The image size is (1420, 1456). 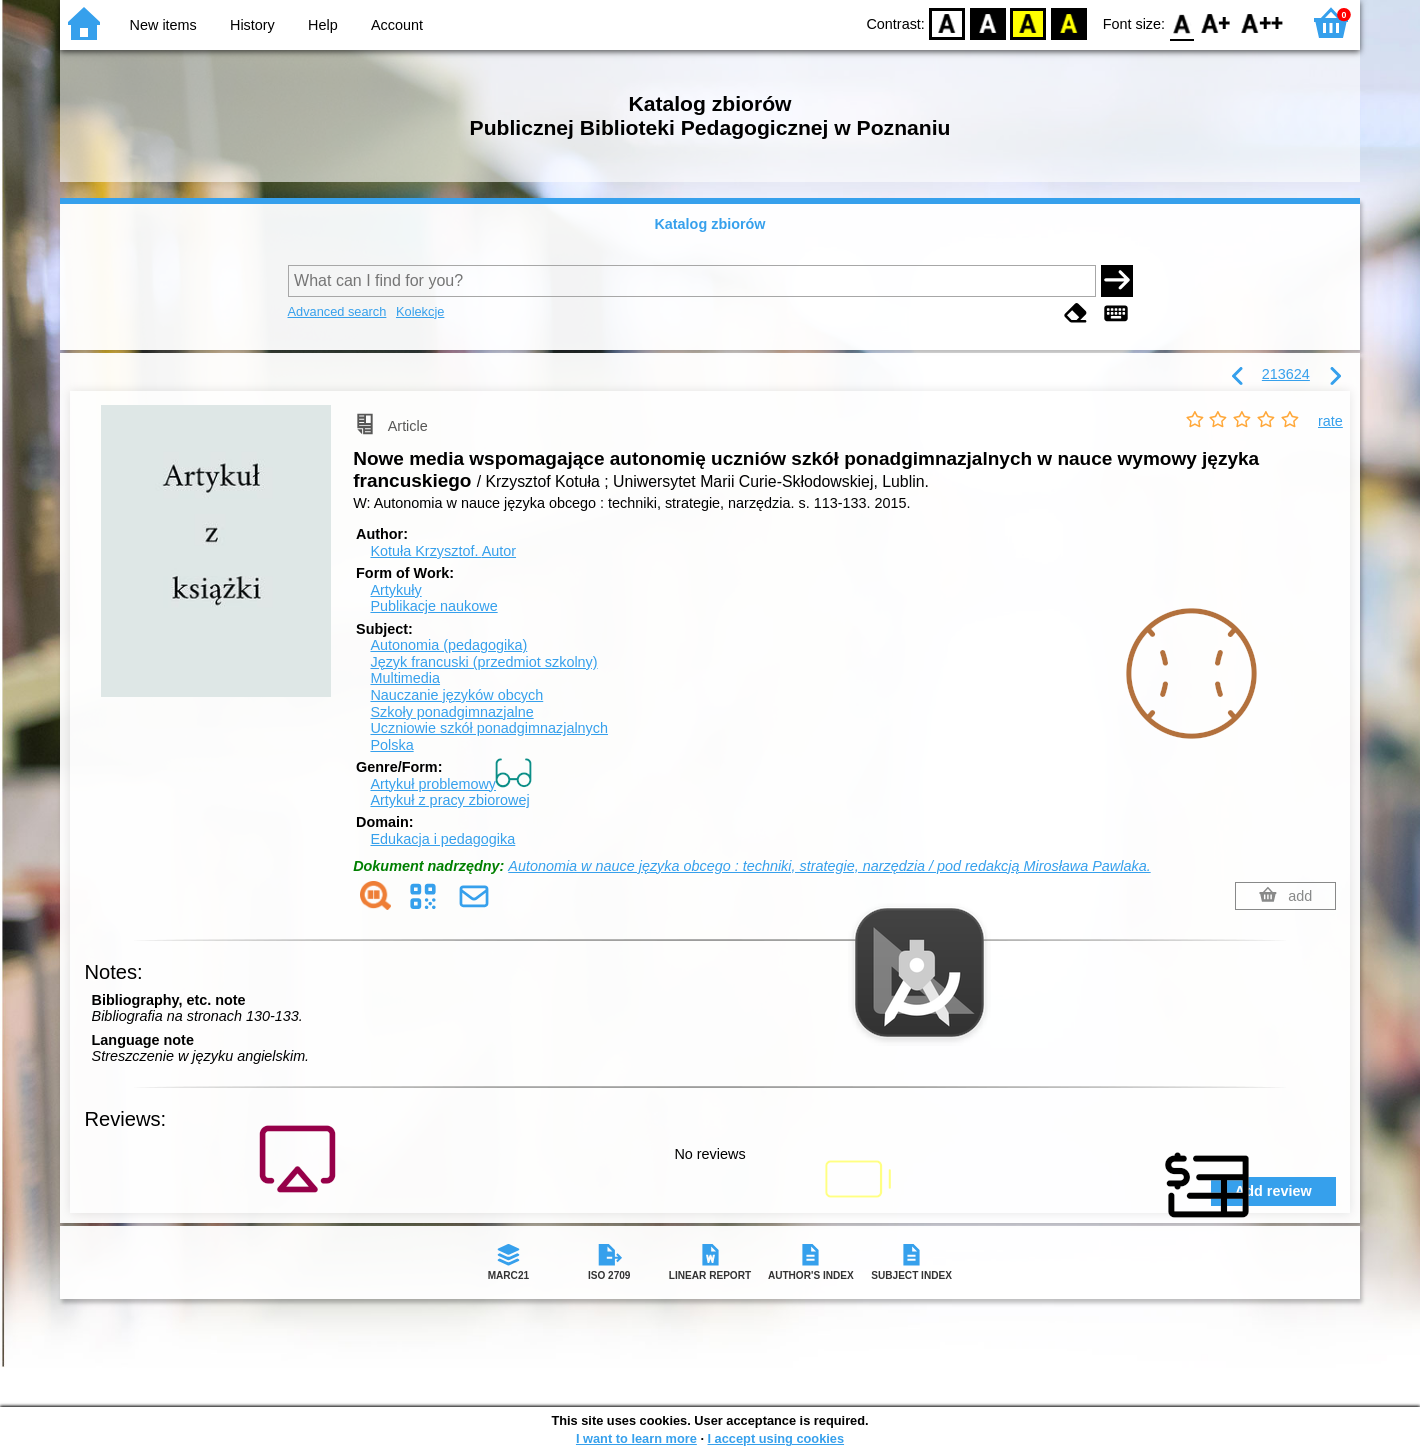 What do you see at coordinates (1191, 673) in the screenshot?
I see `view baseball scores or stats` at bounding box center [1191, 673].